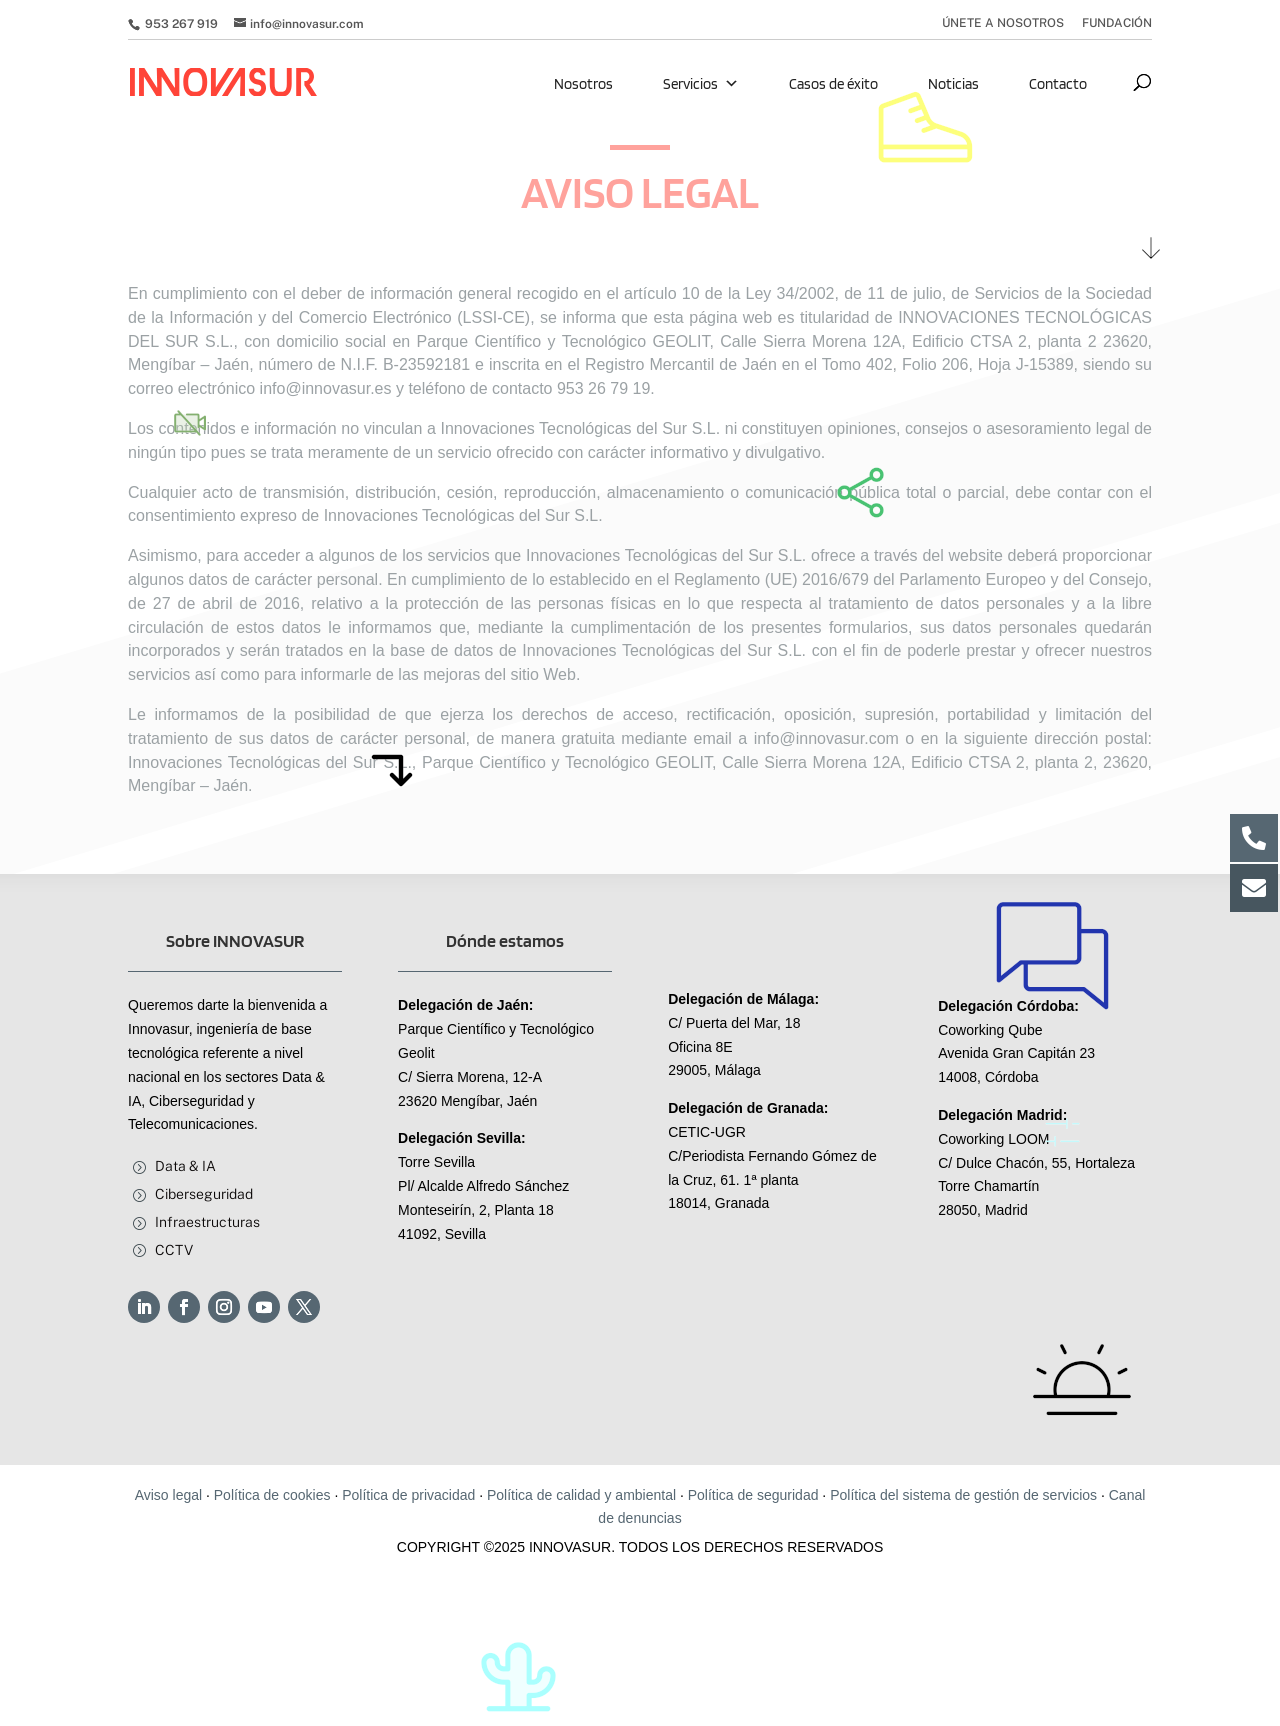 This screenshot has width=1280, height=1726. What do you see at coordinates (189, 423) in the screenshot?
I see `turn off camera or disable video` at bounding box center [189, 423].